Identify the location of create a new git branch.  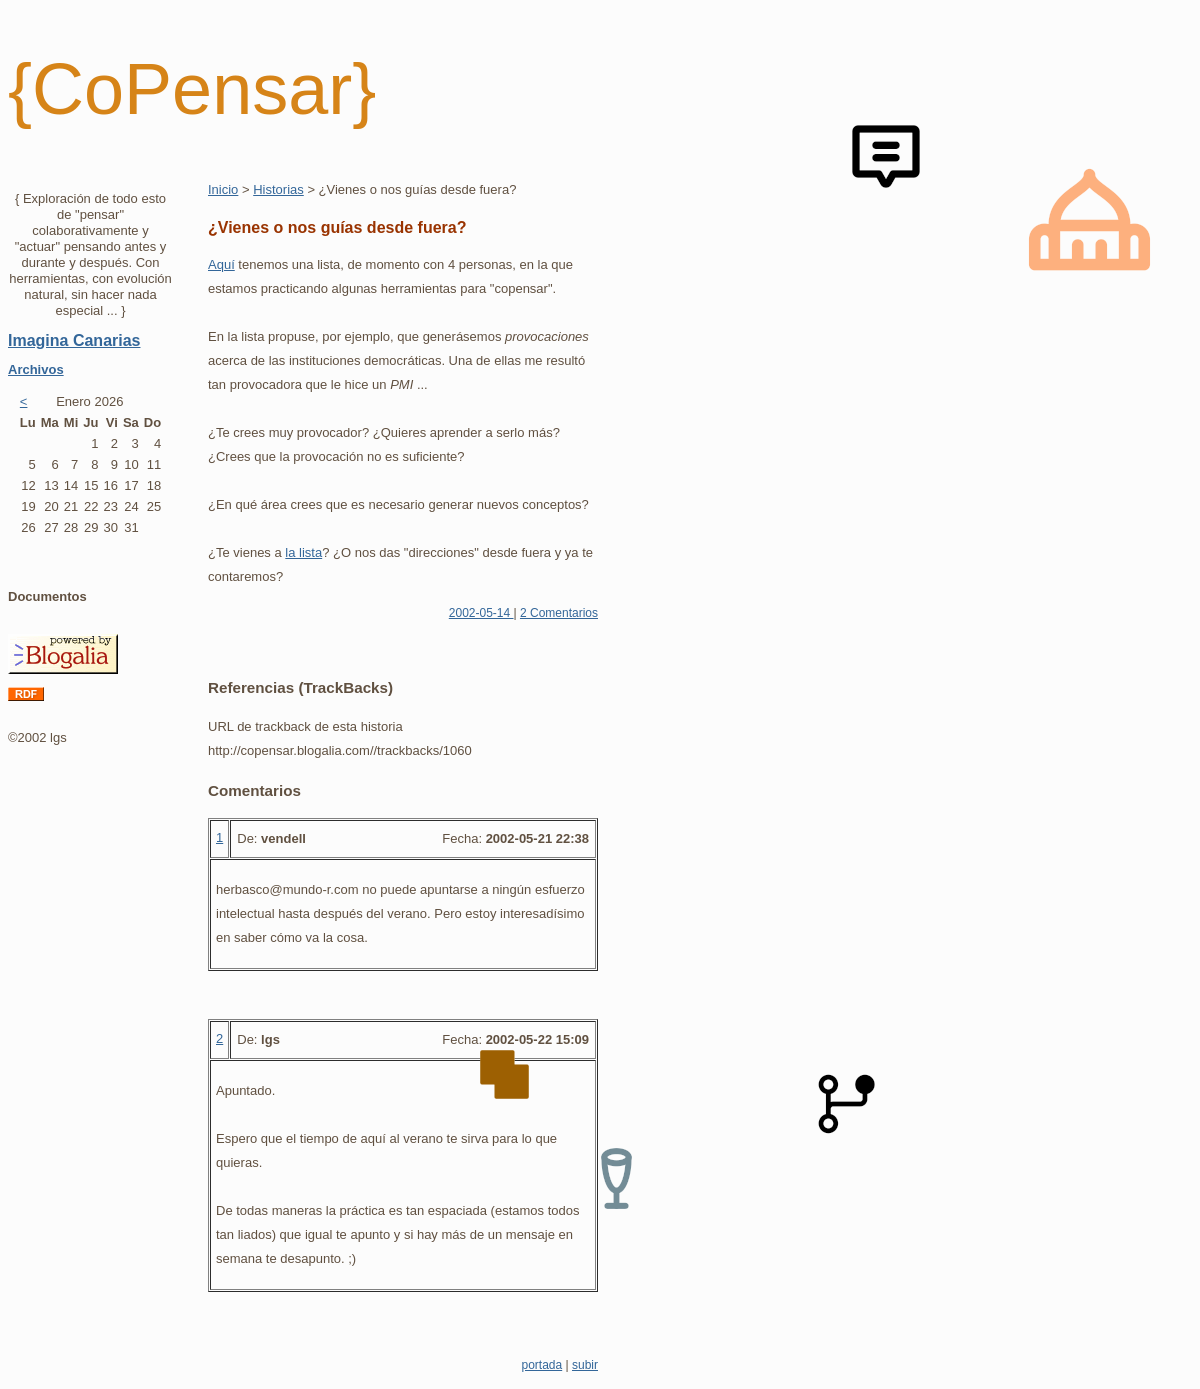
(843, 1104).